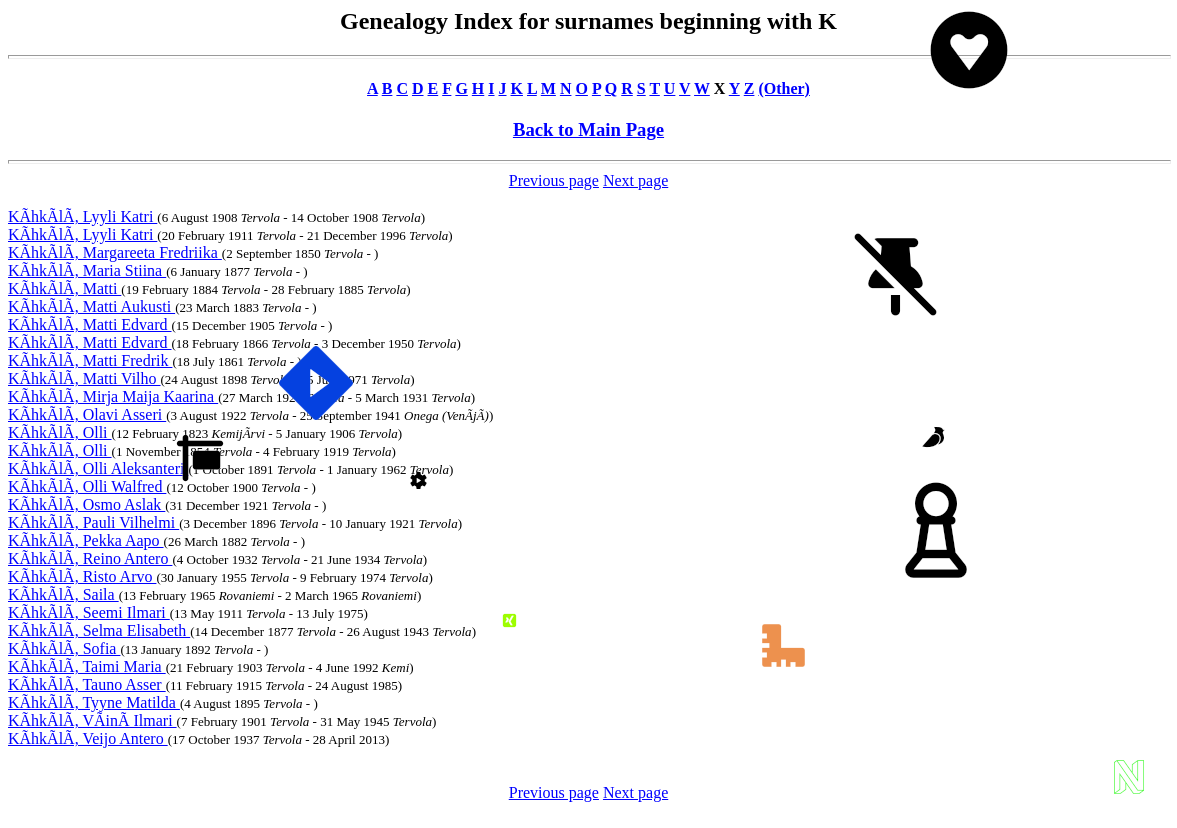 Image resolution: width=1177 pixels, height=828 pixels. What do you see at coordinates (316, 383) in the screenshot?
I see `open Stremio media streaming app` at bounding box center [316, 383].